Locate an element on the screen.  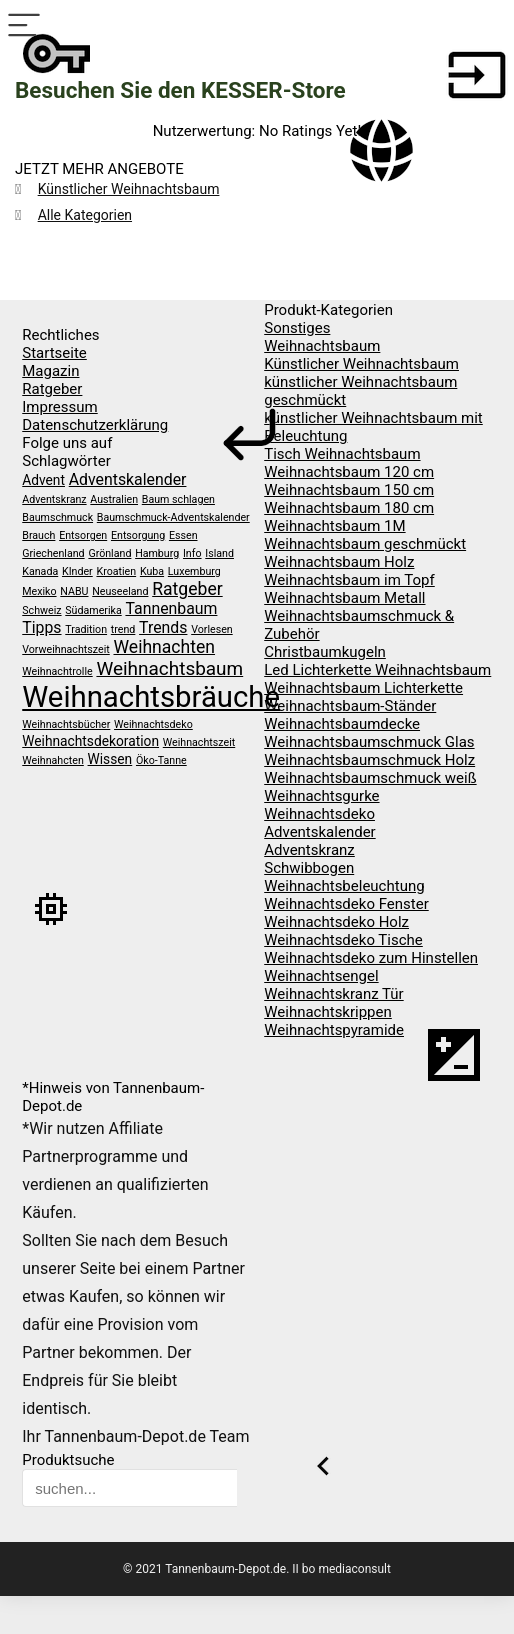
adjust camera ISO sensitivity settings is located at coordinates (454, 1055).